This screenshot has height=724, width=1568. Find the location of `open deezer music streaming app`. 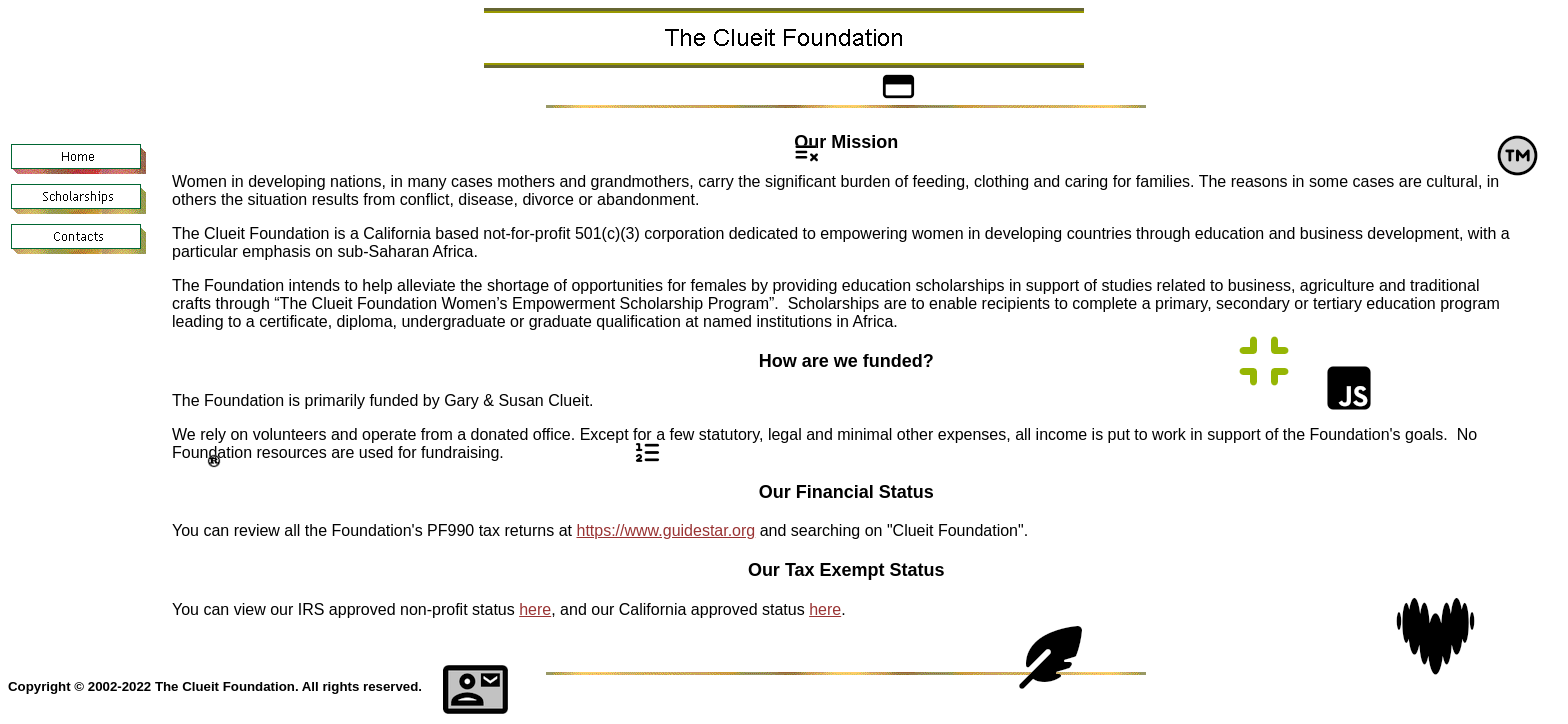

open deezer music streaming app is located at coordinates (1435, 635).